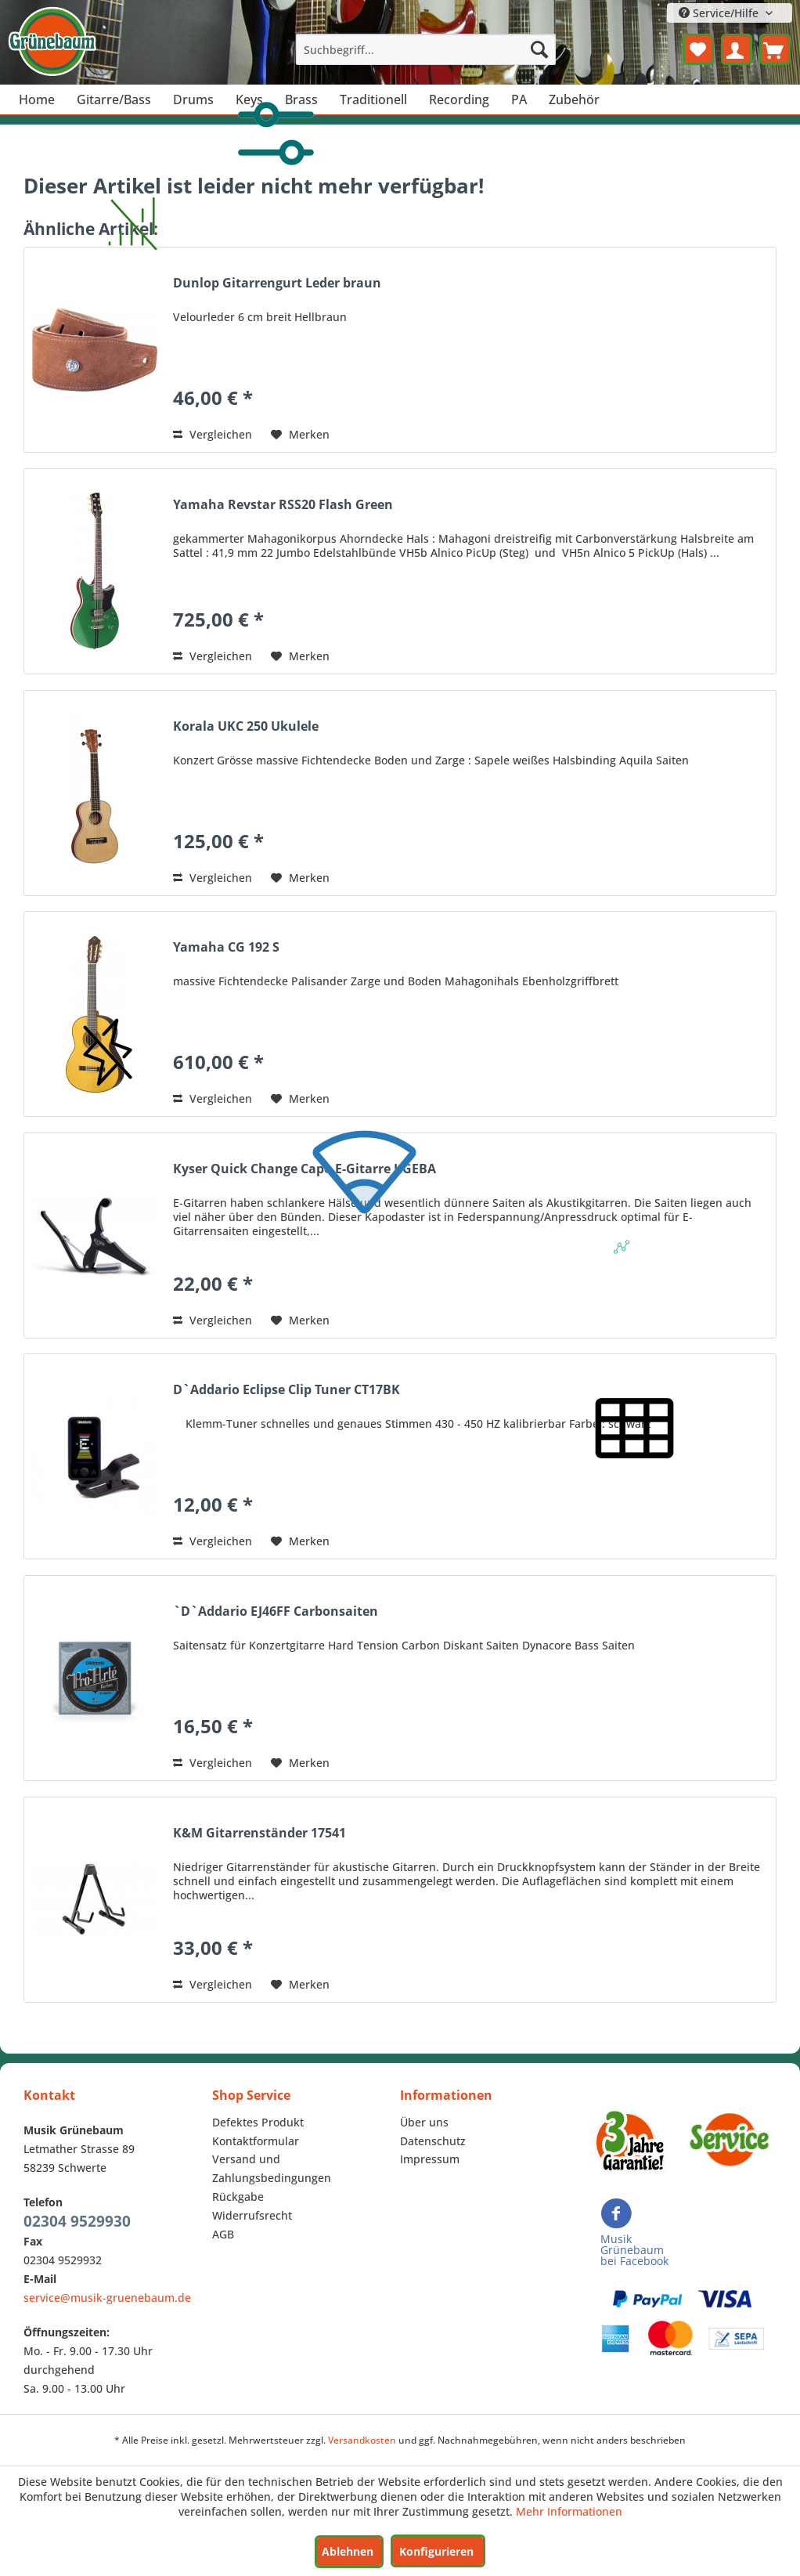  I want to click on view connected data points or nodes, so click(622, 1247).